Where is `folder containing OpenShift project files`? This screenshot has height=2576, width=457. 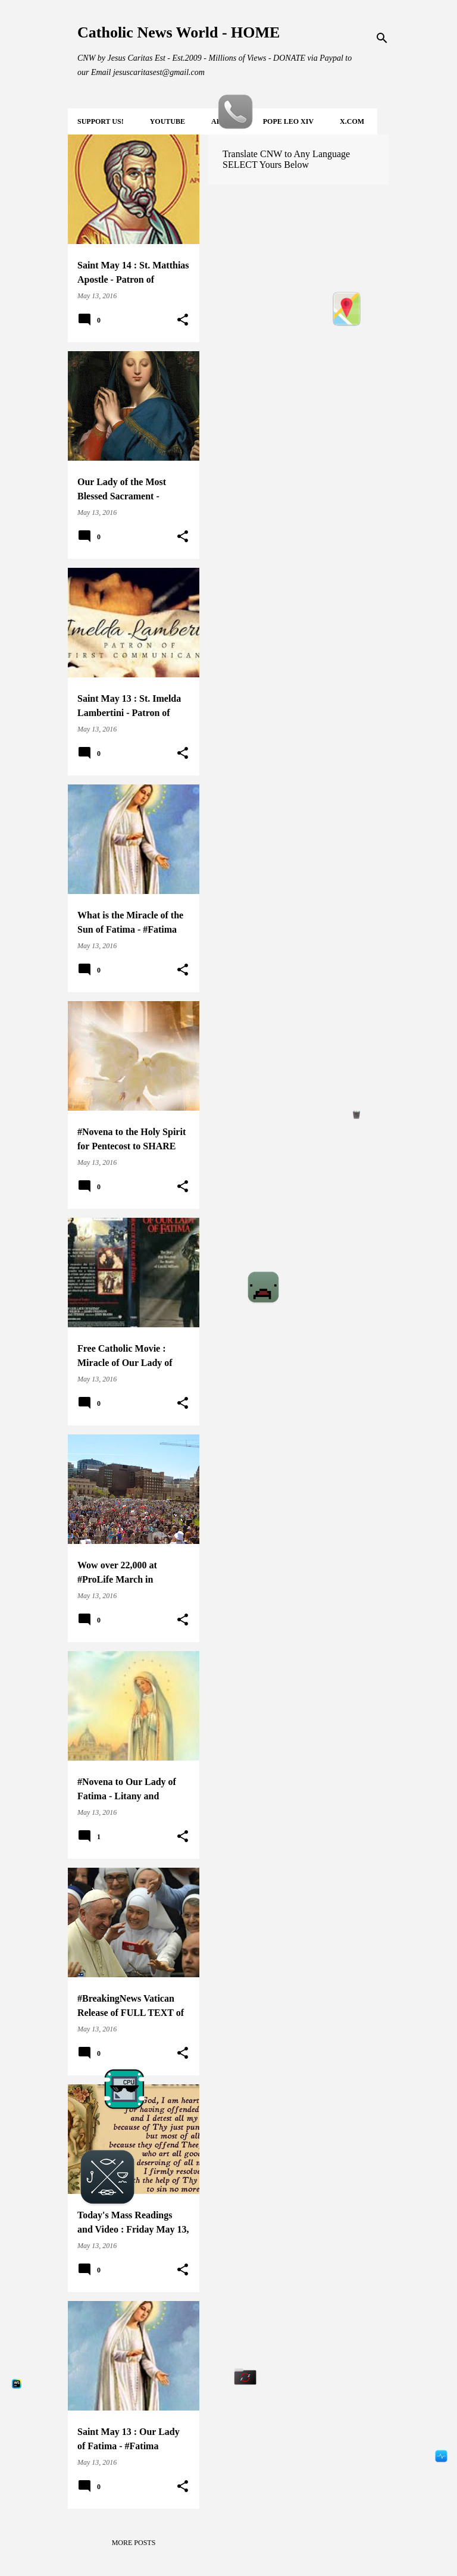
folder containing OpenShift project files is located at coordinates (245, 2377).